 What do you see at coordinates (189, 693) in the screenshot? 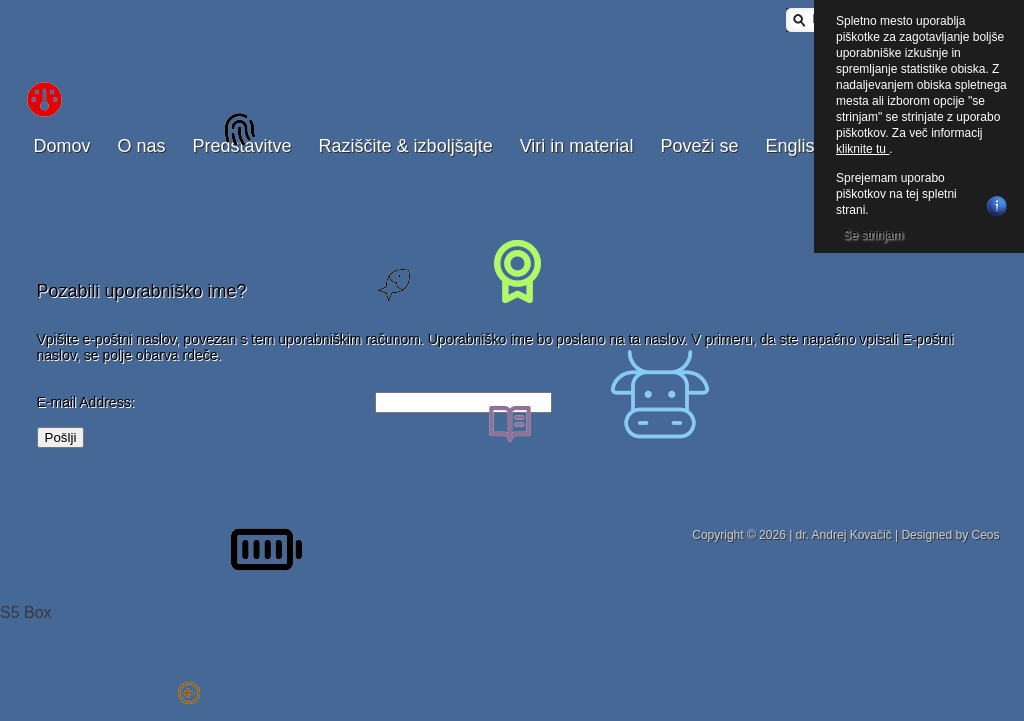
I see `go back to the previous screen` at bounding box center [189, 693].